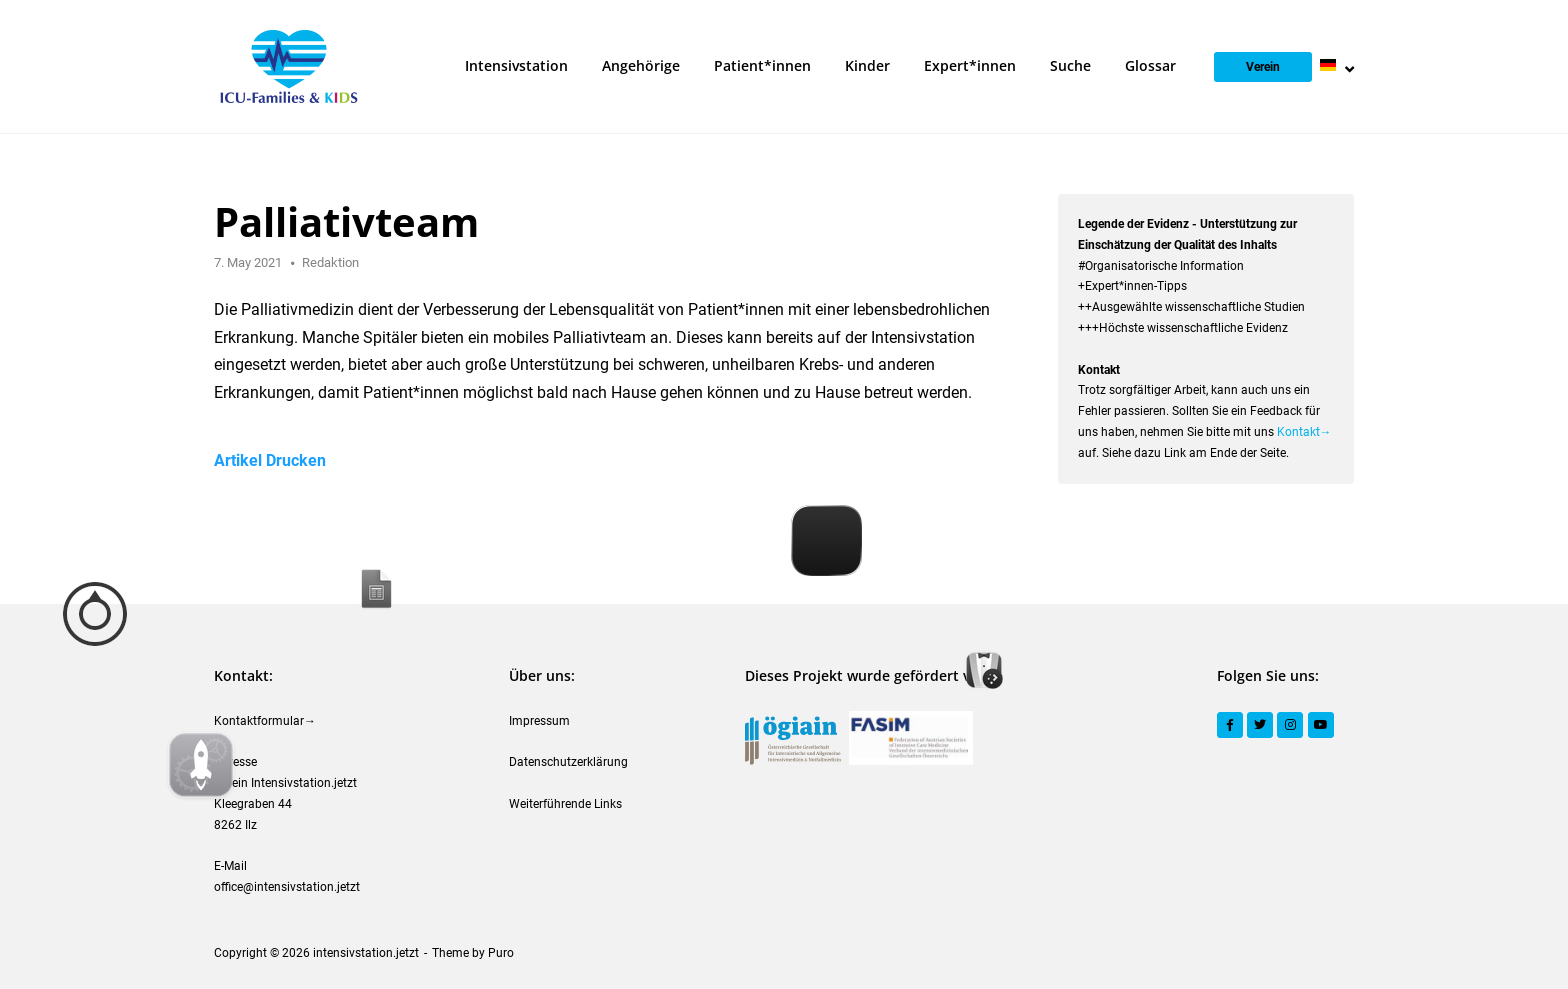  What do you see at coordinates (826, 540) in the screenshot?
I see `blank app icon template for customization` at bounding box center [826, 540].